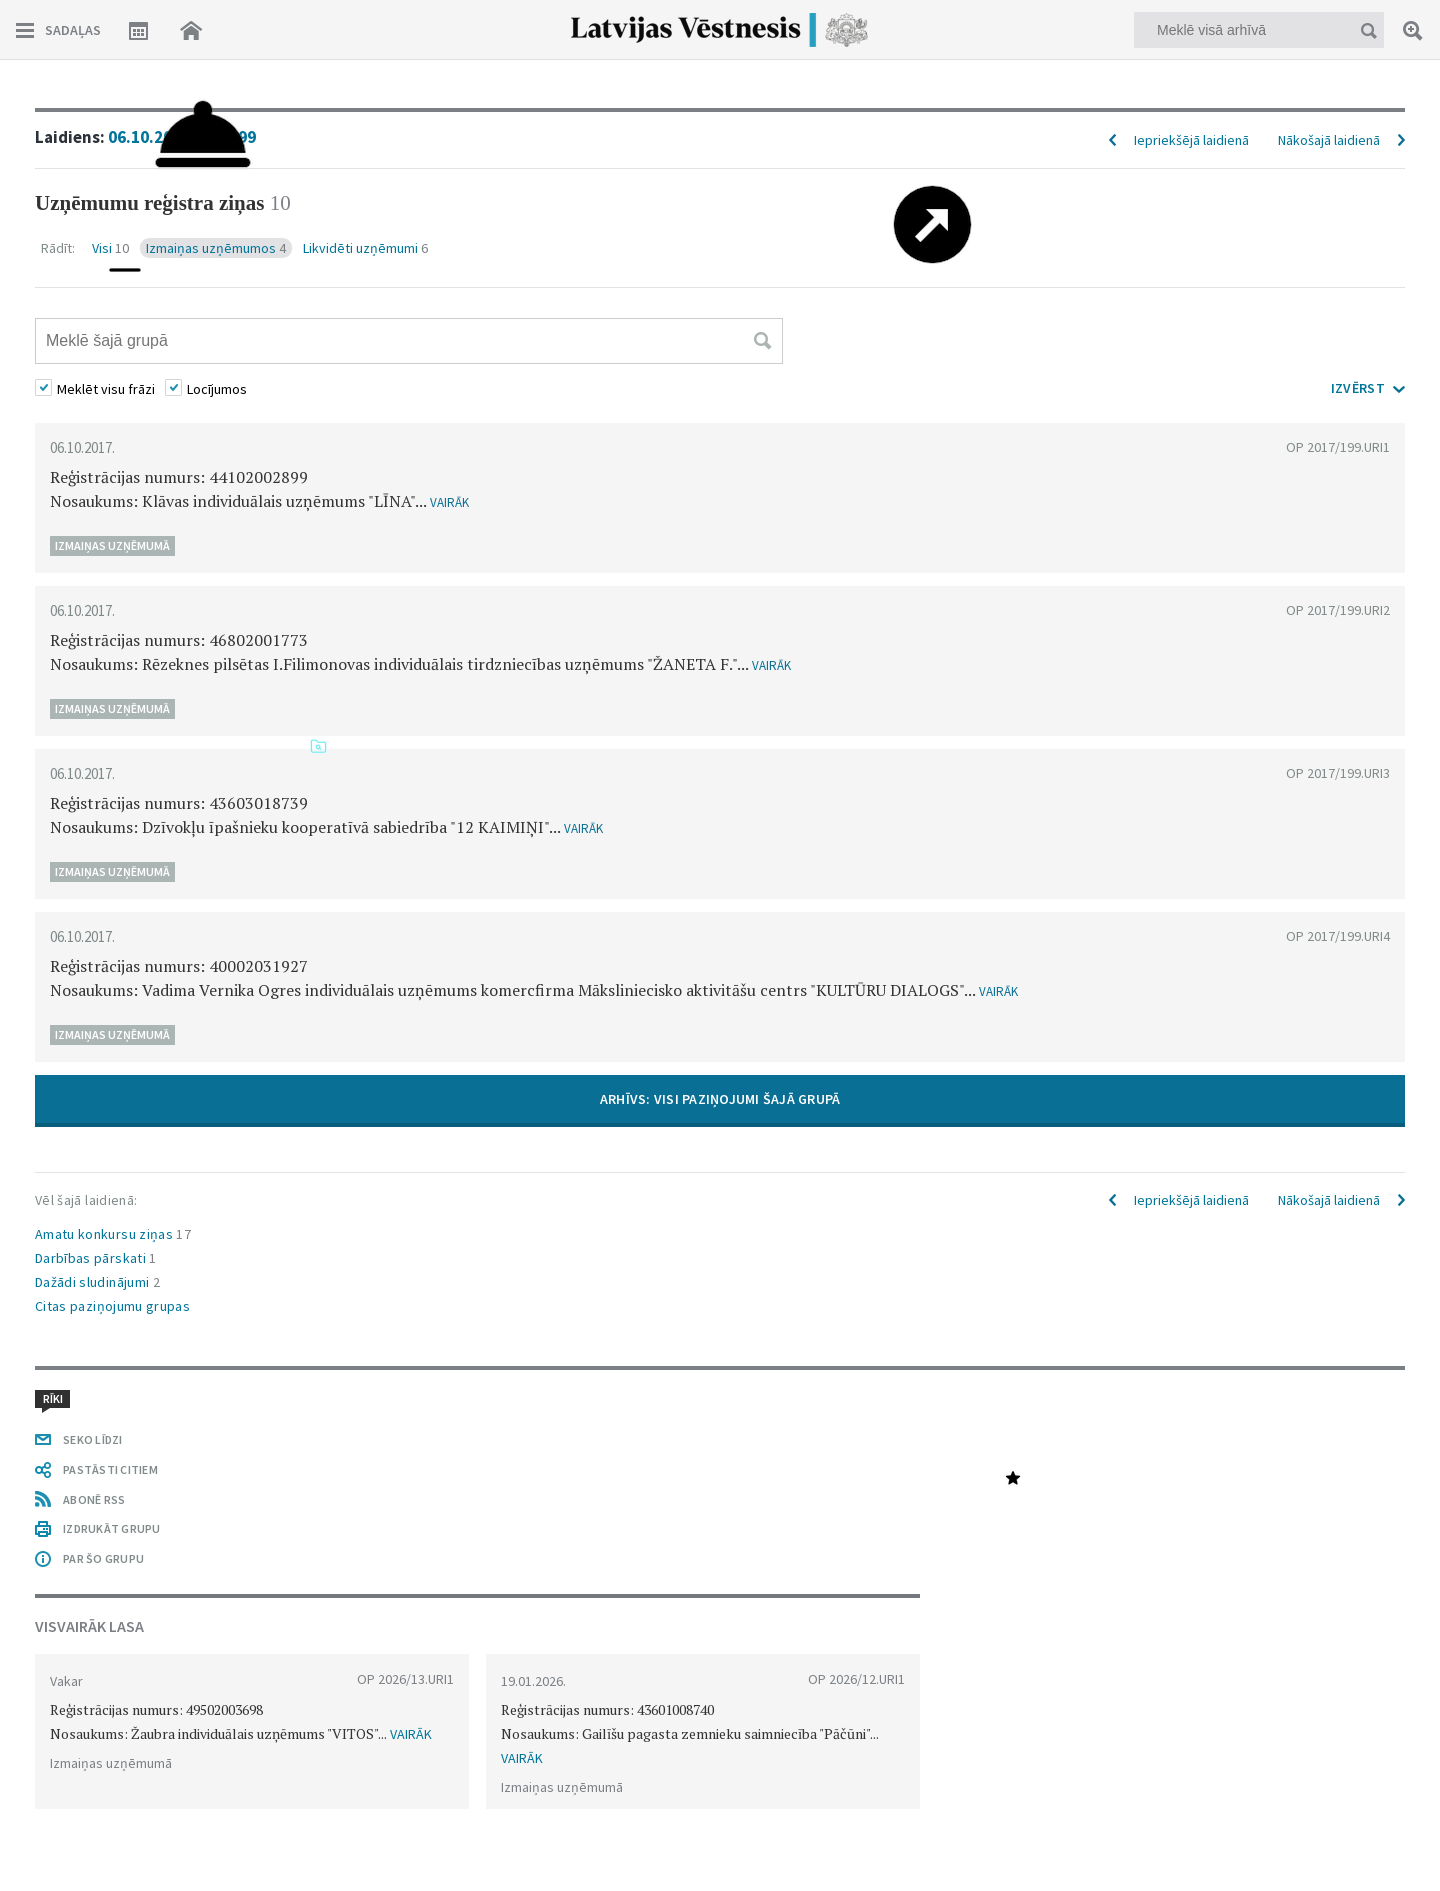  I want to click on search within a folder, so click(318, 746).